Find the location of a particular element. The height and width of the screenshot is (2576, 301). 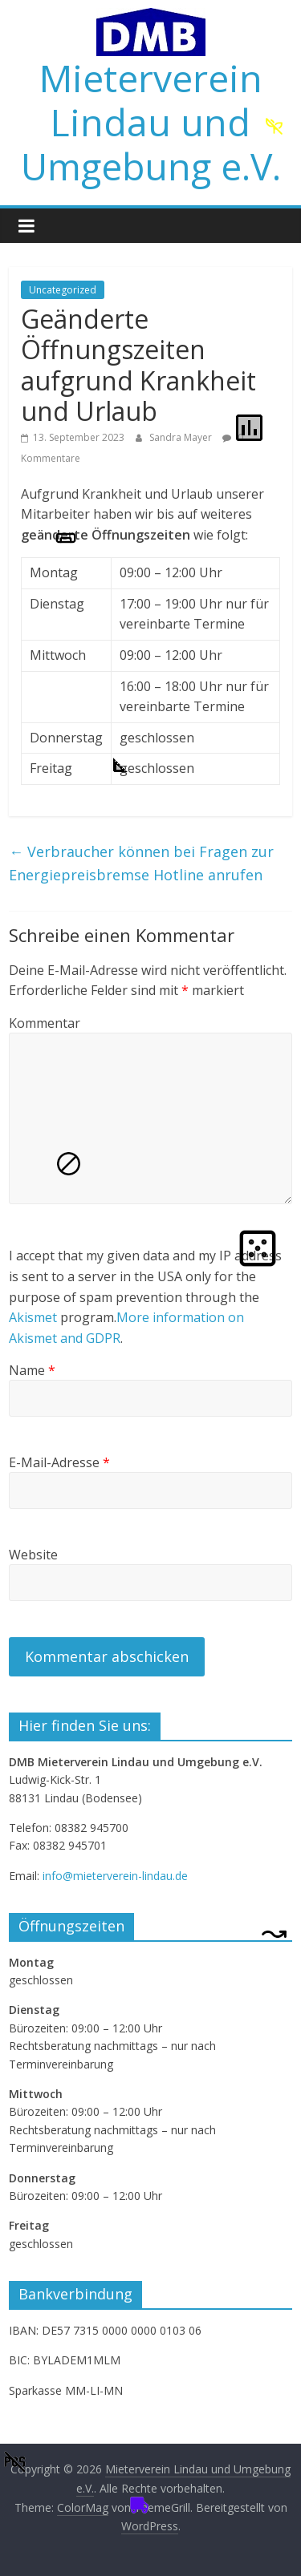

measure dimensions or square footage is located at coordinates (120, 765).